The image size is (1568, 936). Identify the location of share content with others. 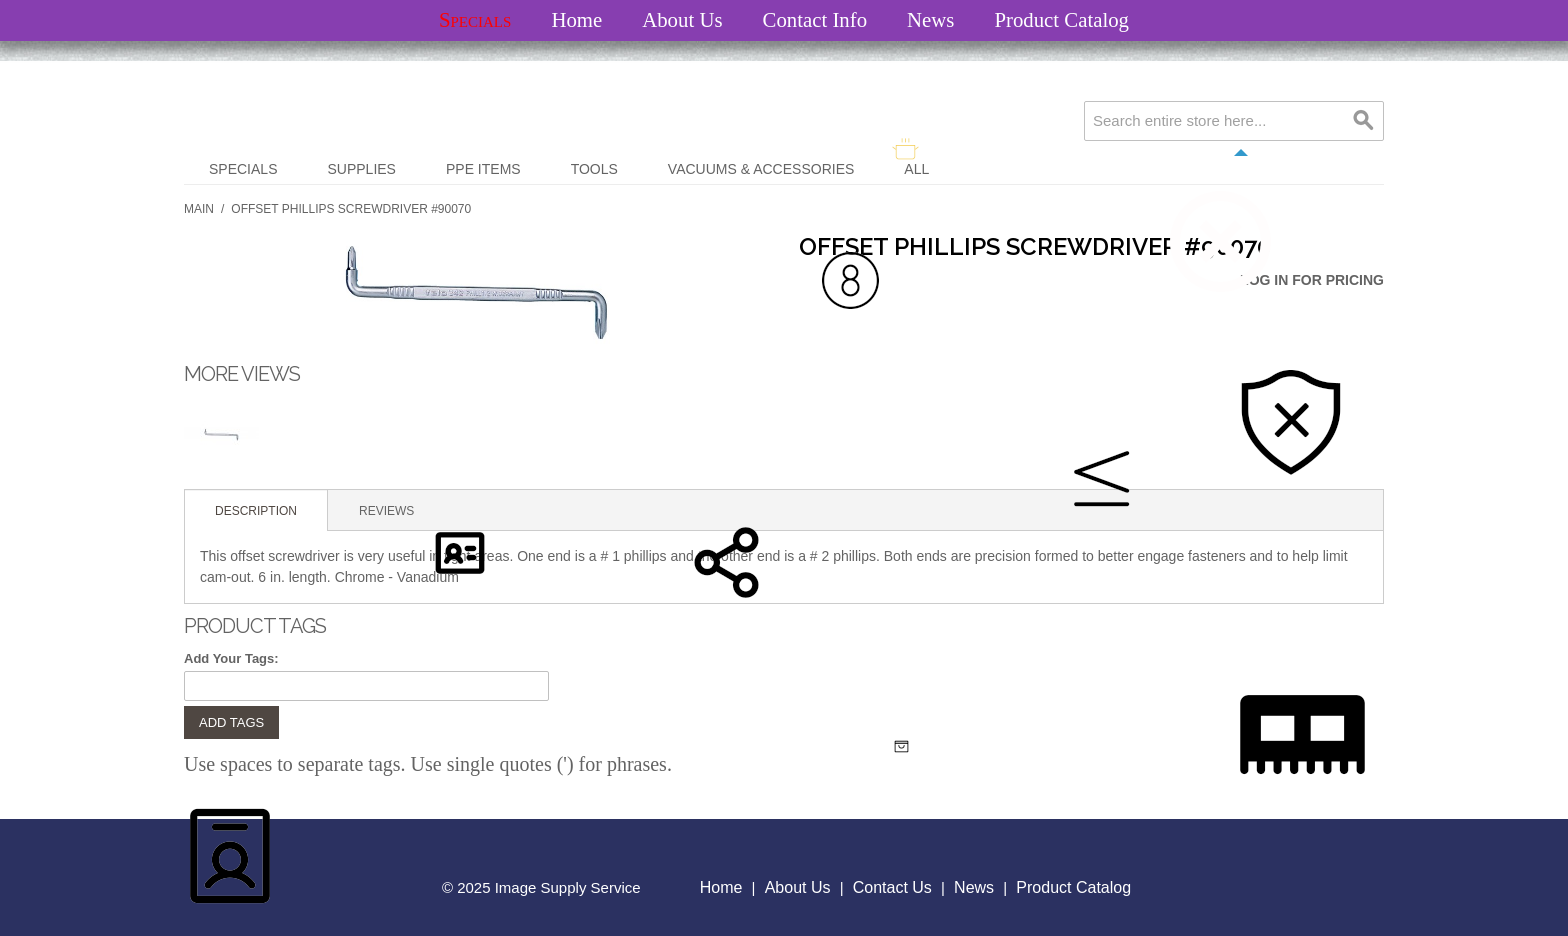
(726, 562).